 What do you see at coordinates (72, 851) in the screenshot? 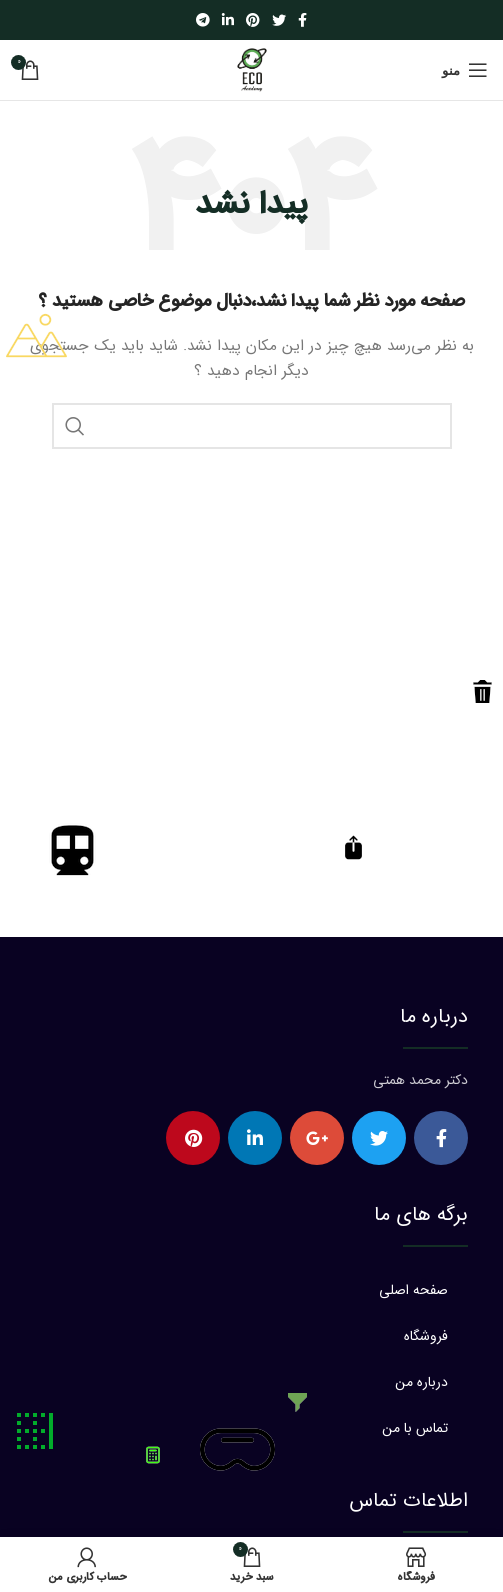
I see `get public transit directions` at bounding box center [72, 851].